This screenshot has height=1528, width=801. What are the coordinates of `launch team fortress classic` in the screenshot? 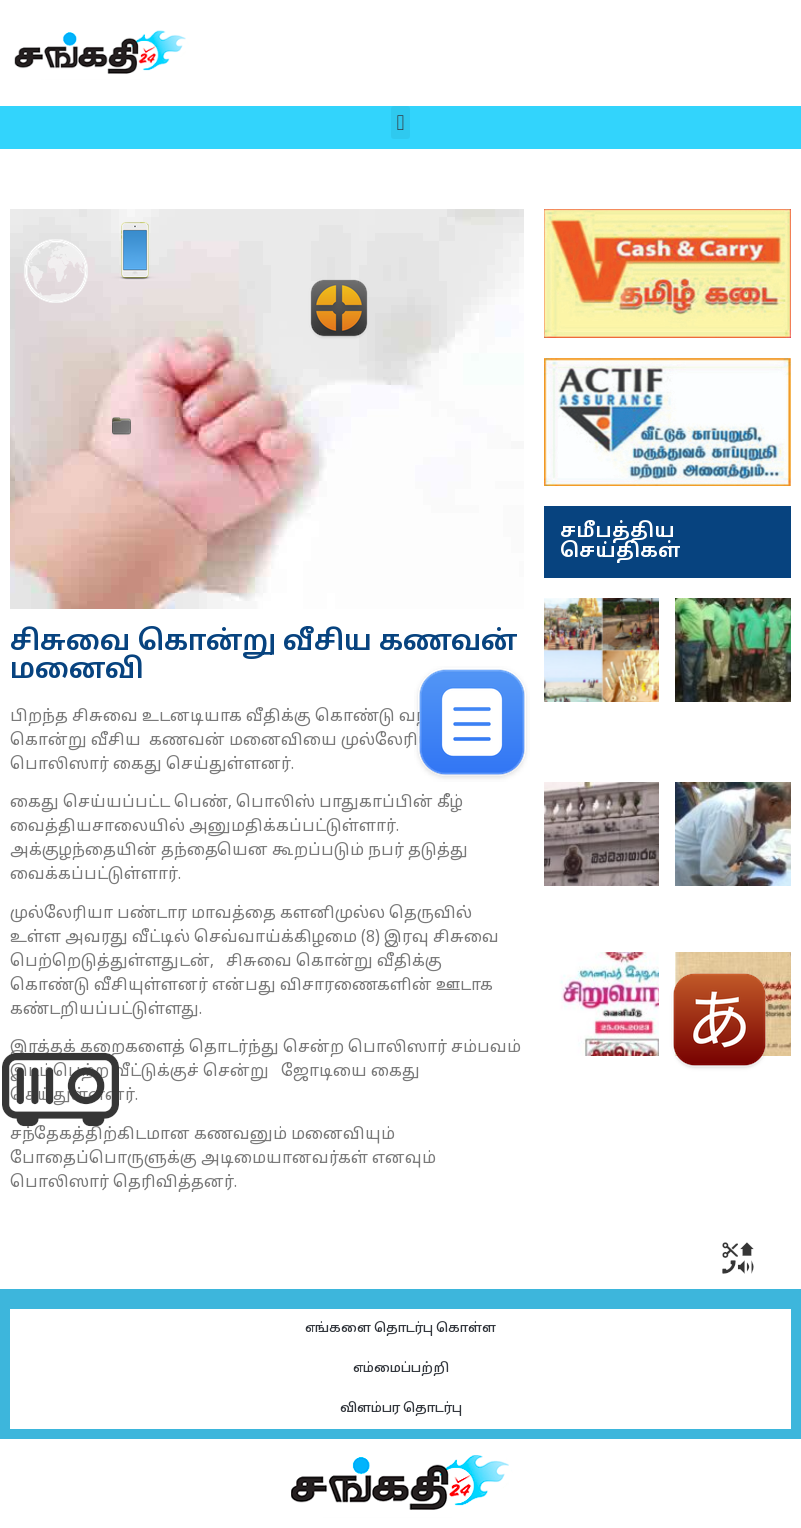 It's located at (339, 308).